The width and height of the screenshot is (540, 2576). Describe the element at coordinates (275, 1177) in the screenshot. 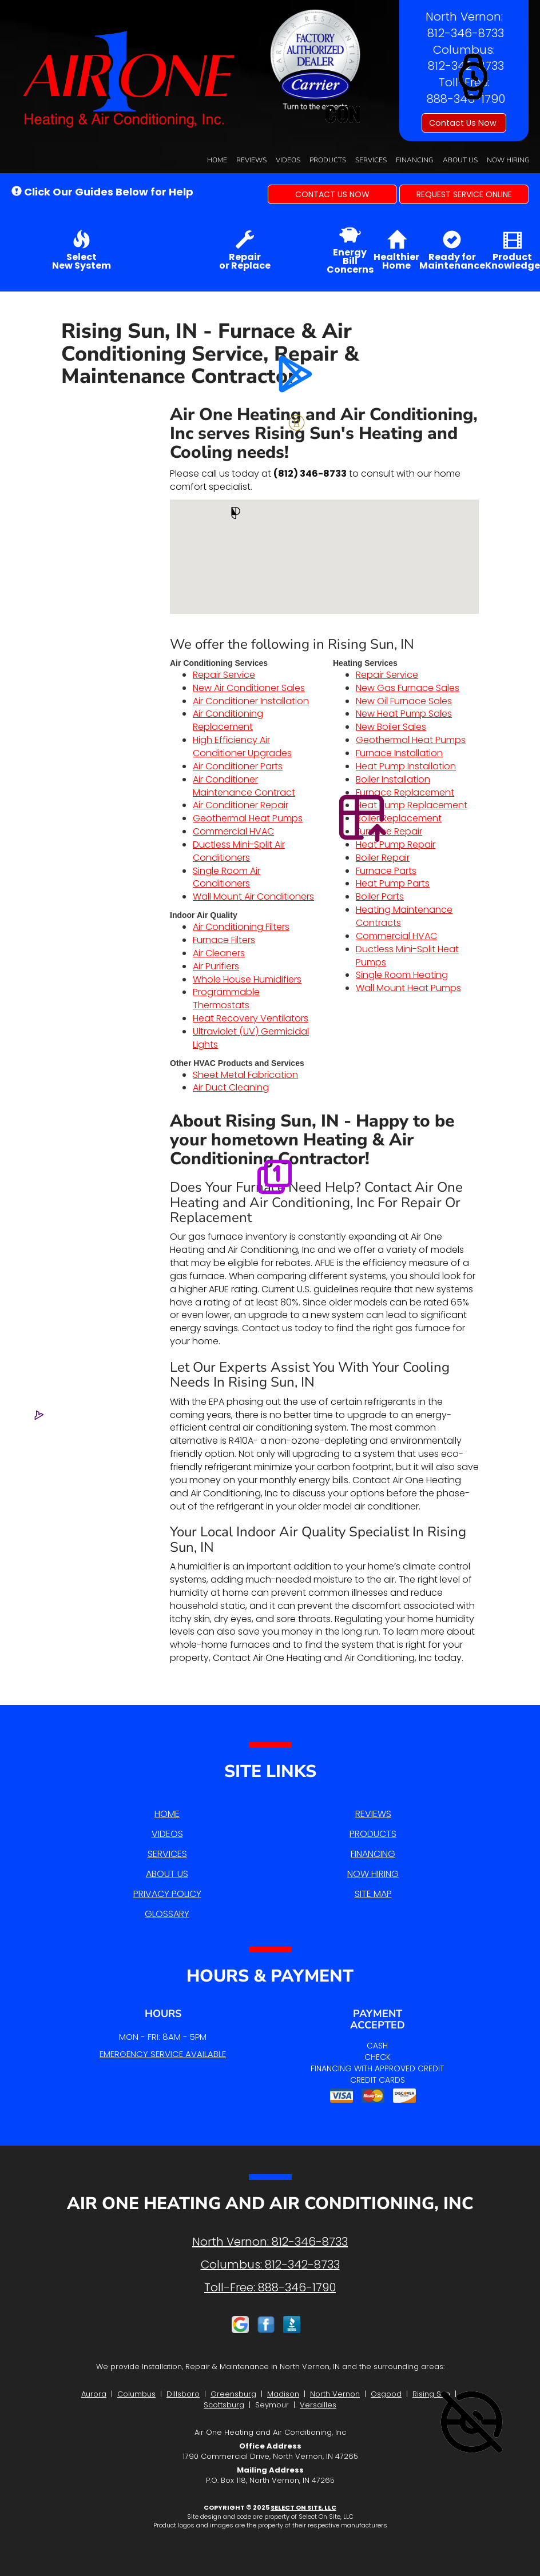

I see `view first item in a collection` at that location.